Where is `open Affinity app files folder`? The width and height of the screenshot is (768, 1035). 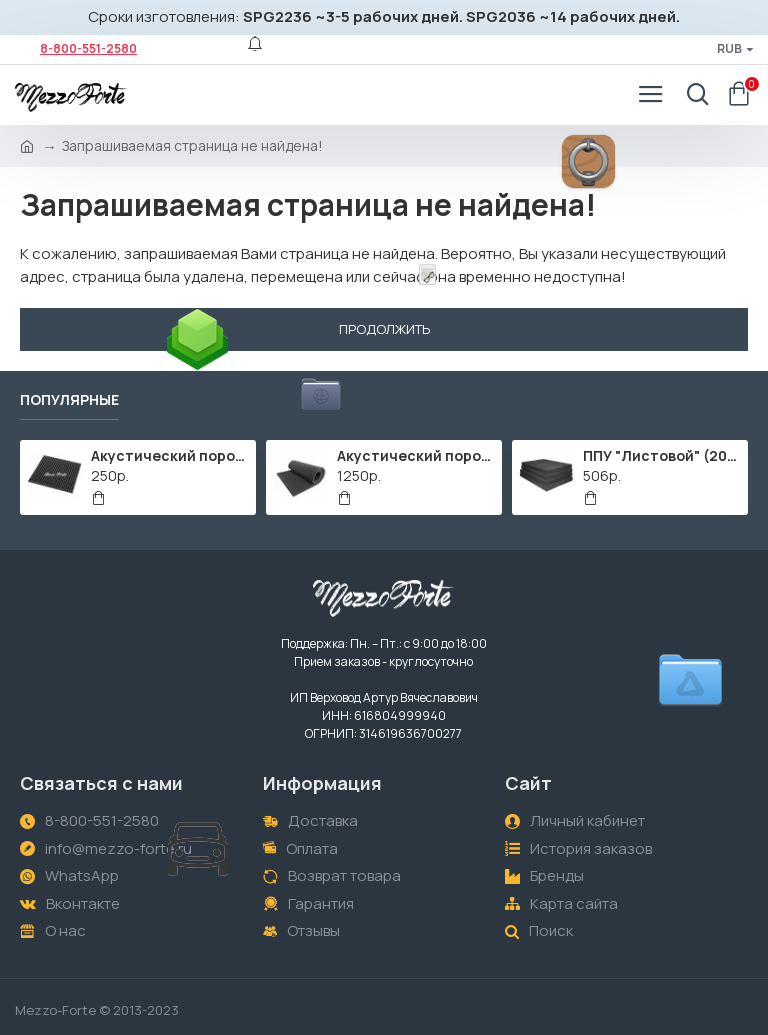 open Affinity app files folder is located at coordinates (690, 679).